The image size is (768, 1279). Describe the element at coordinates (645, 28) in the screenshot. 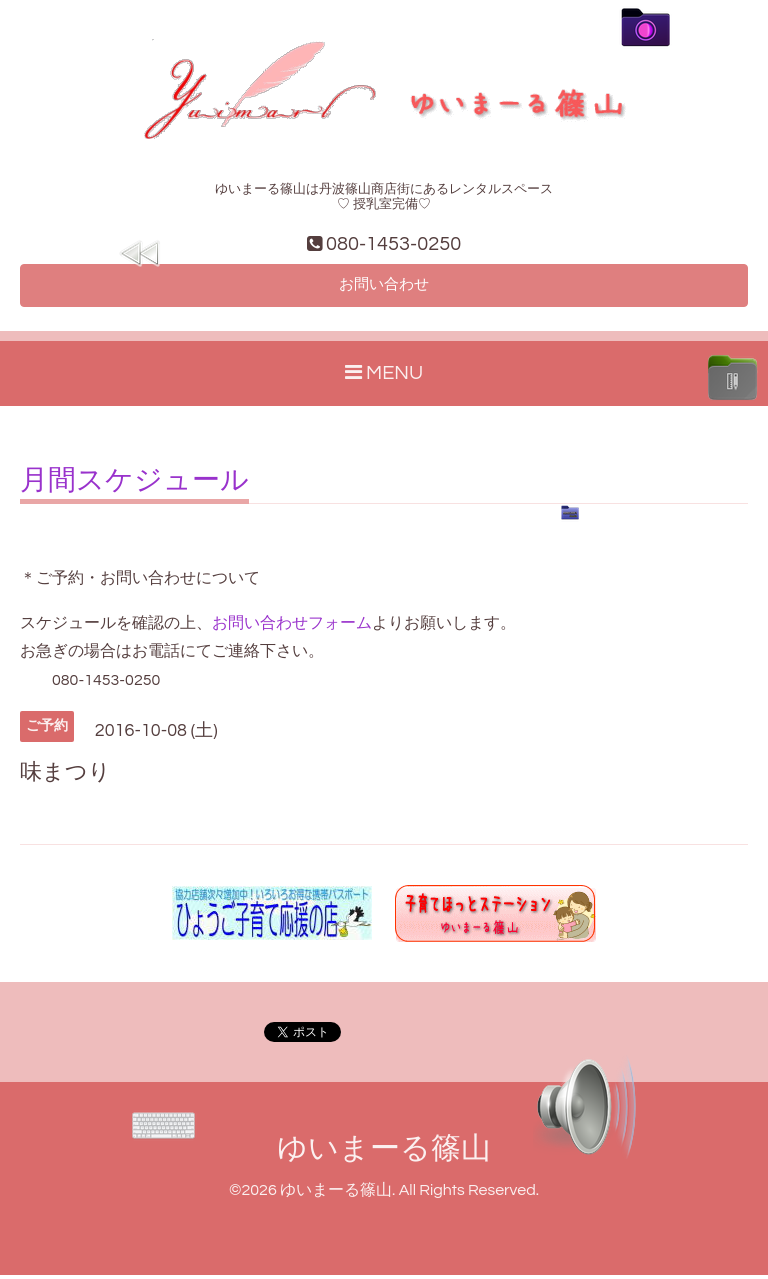

I see `open wondershare demoair folder` at that location.